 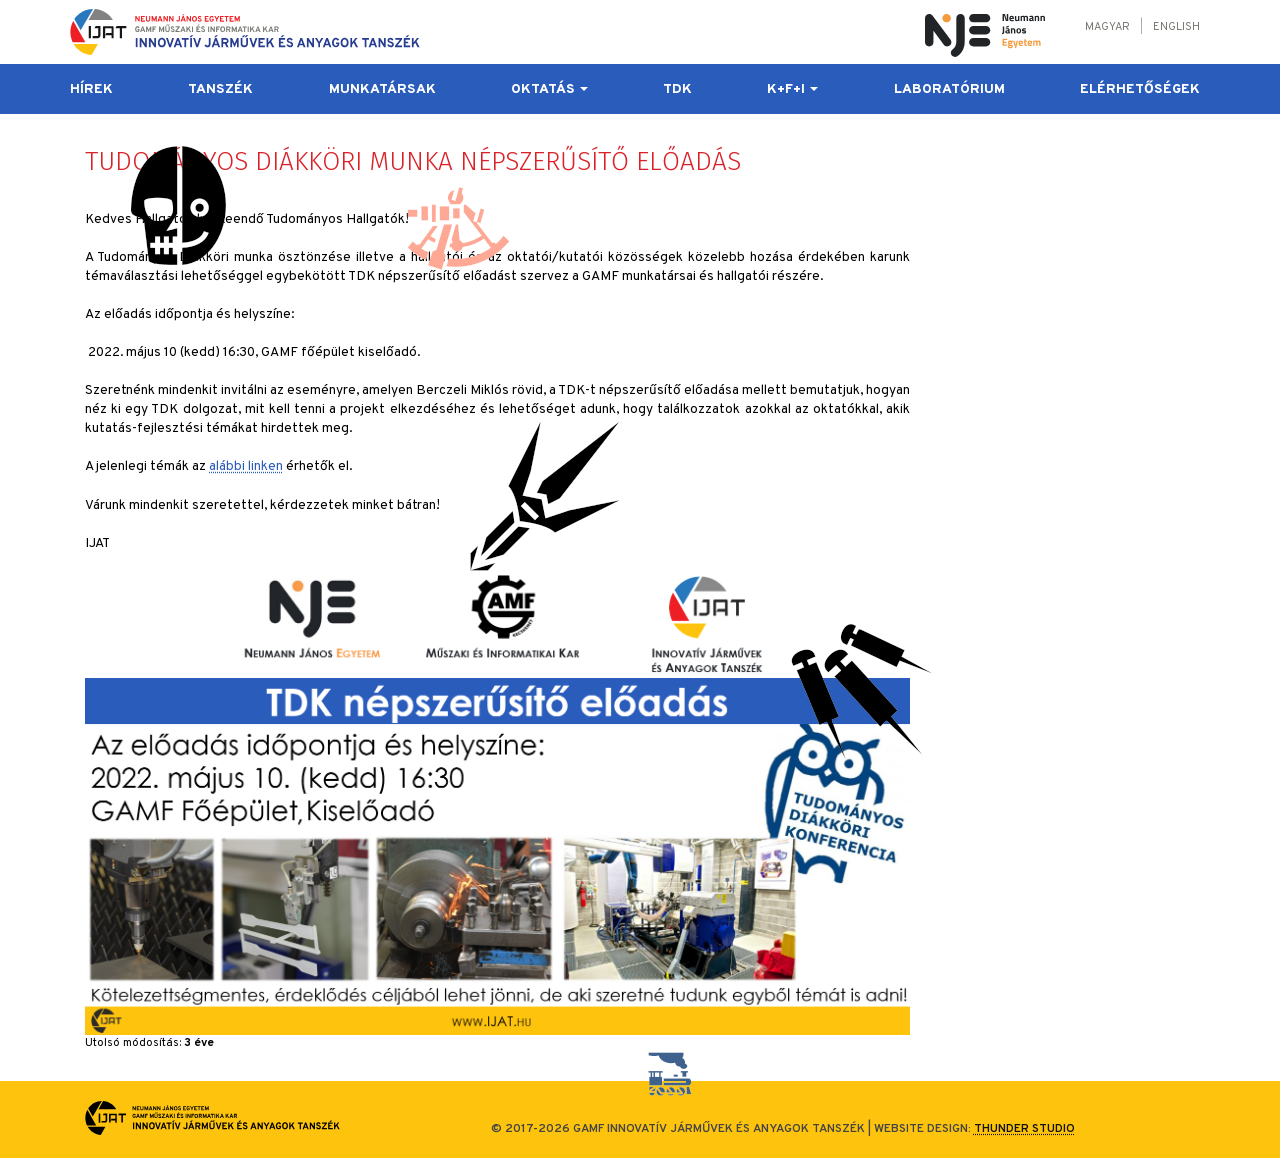 I want to click on indicates a character at critically low health, so click(x=179, y=205).